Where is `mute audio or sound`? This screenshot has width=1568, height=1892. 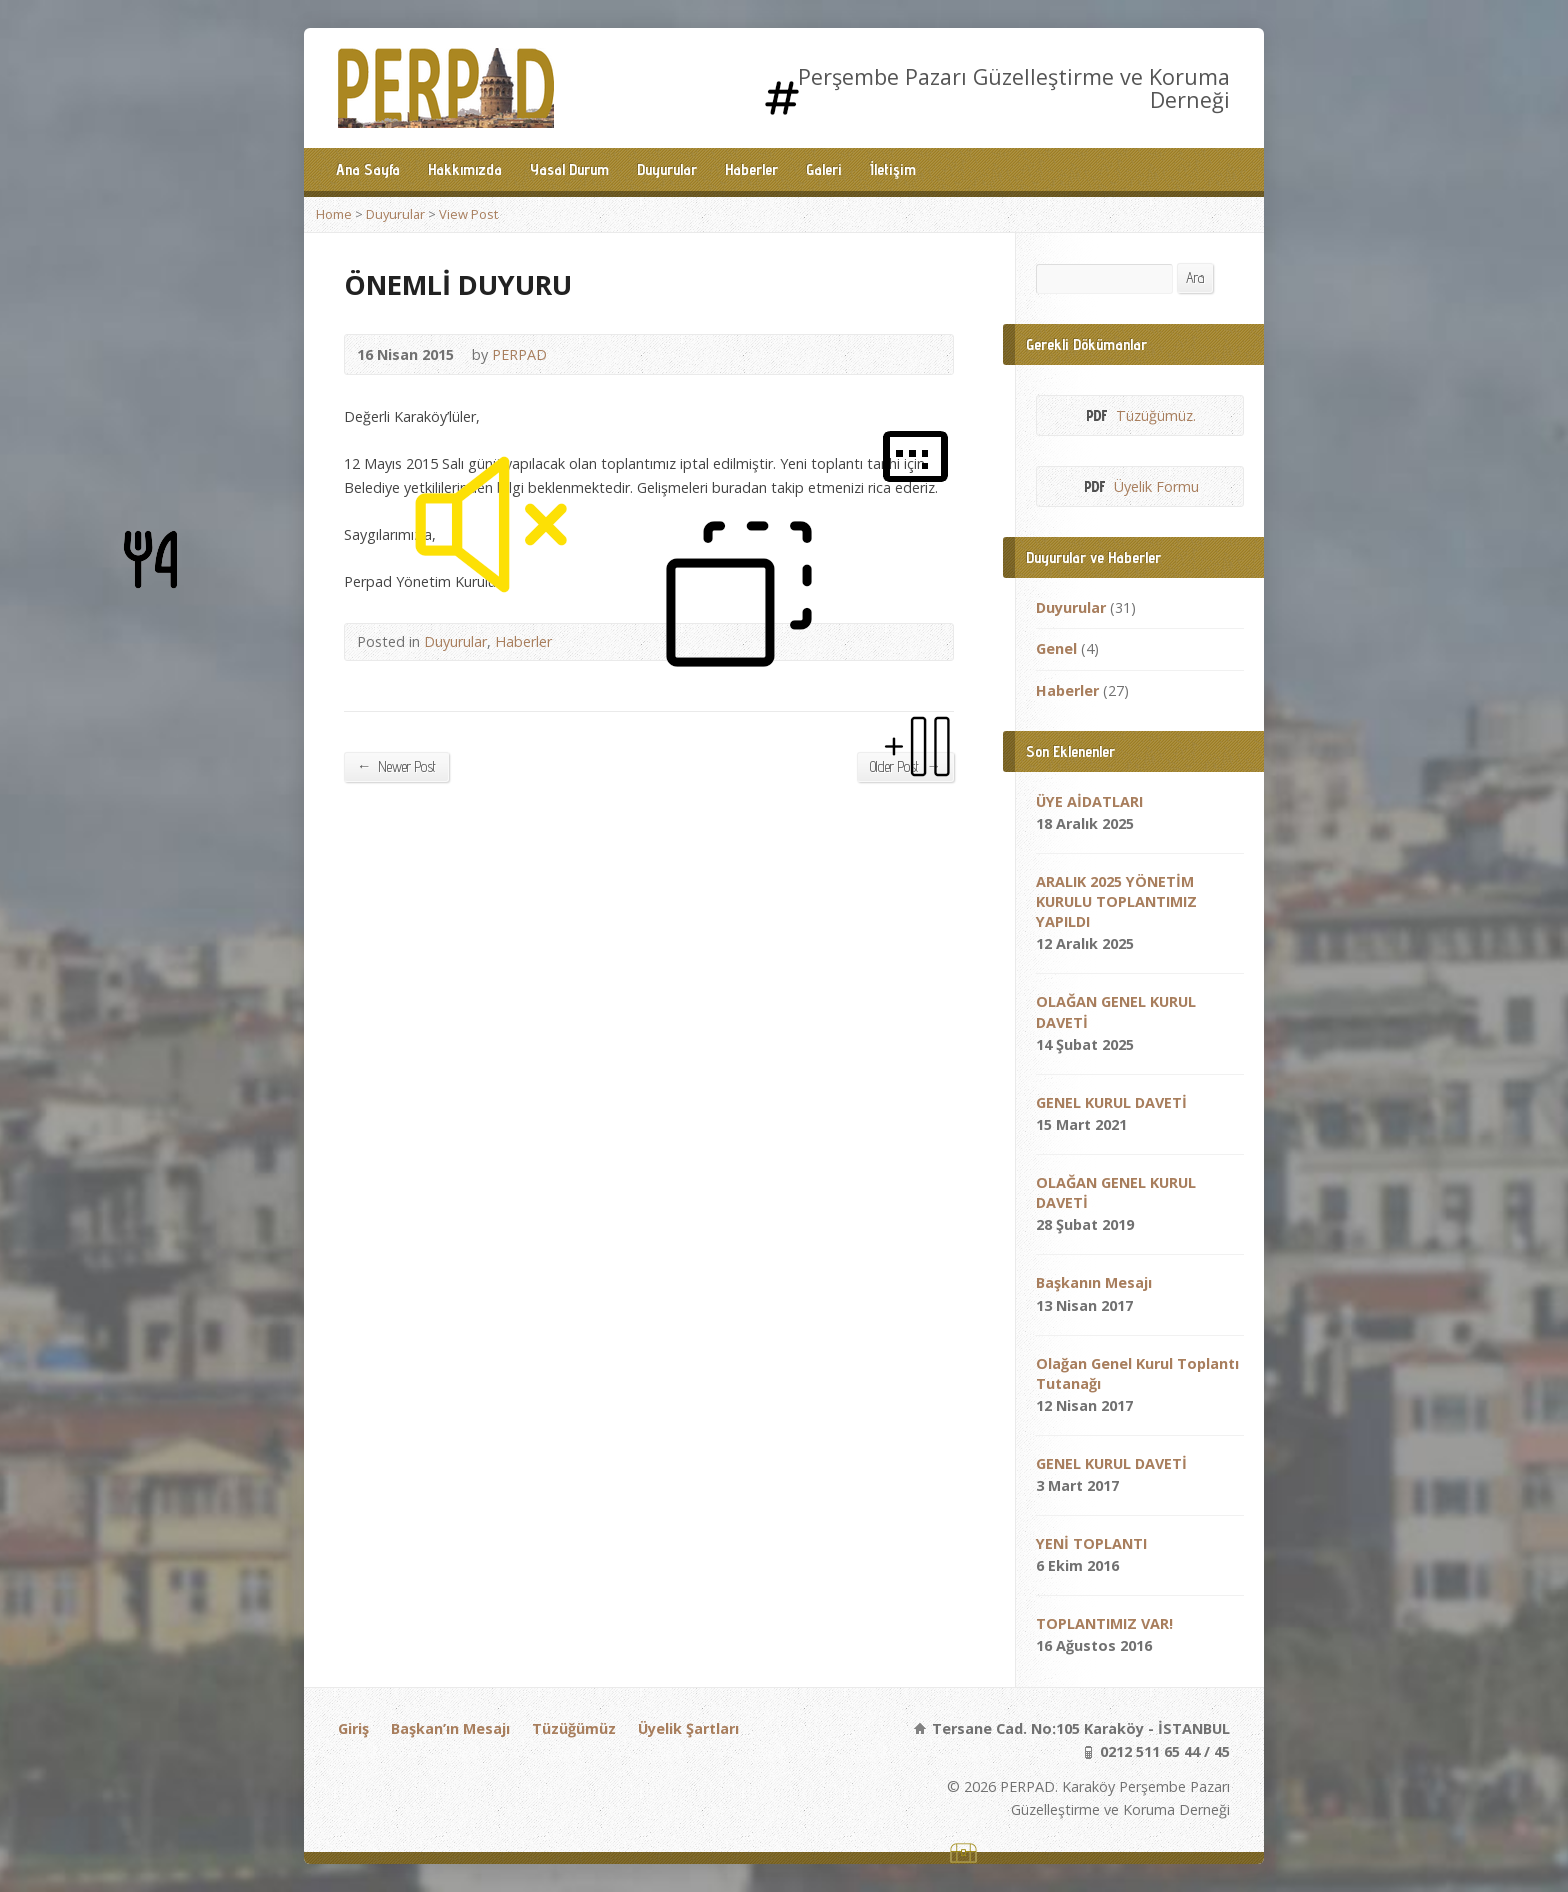 mute audio or sound is located at coordinates (488, 524).